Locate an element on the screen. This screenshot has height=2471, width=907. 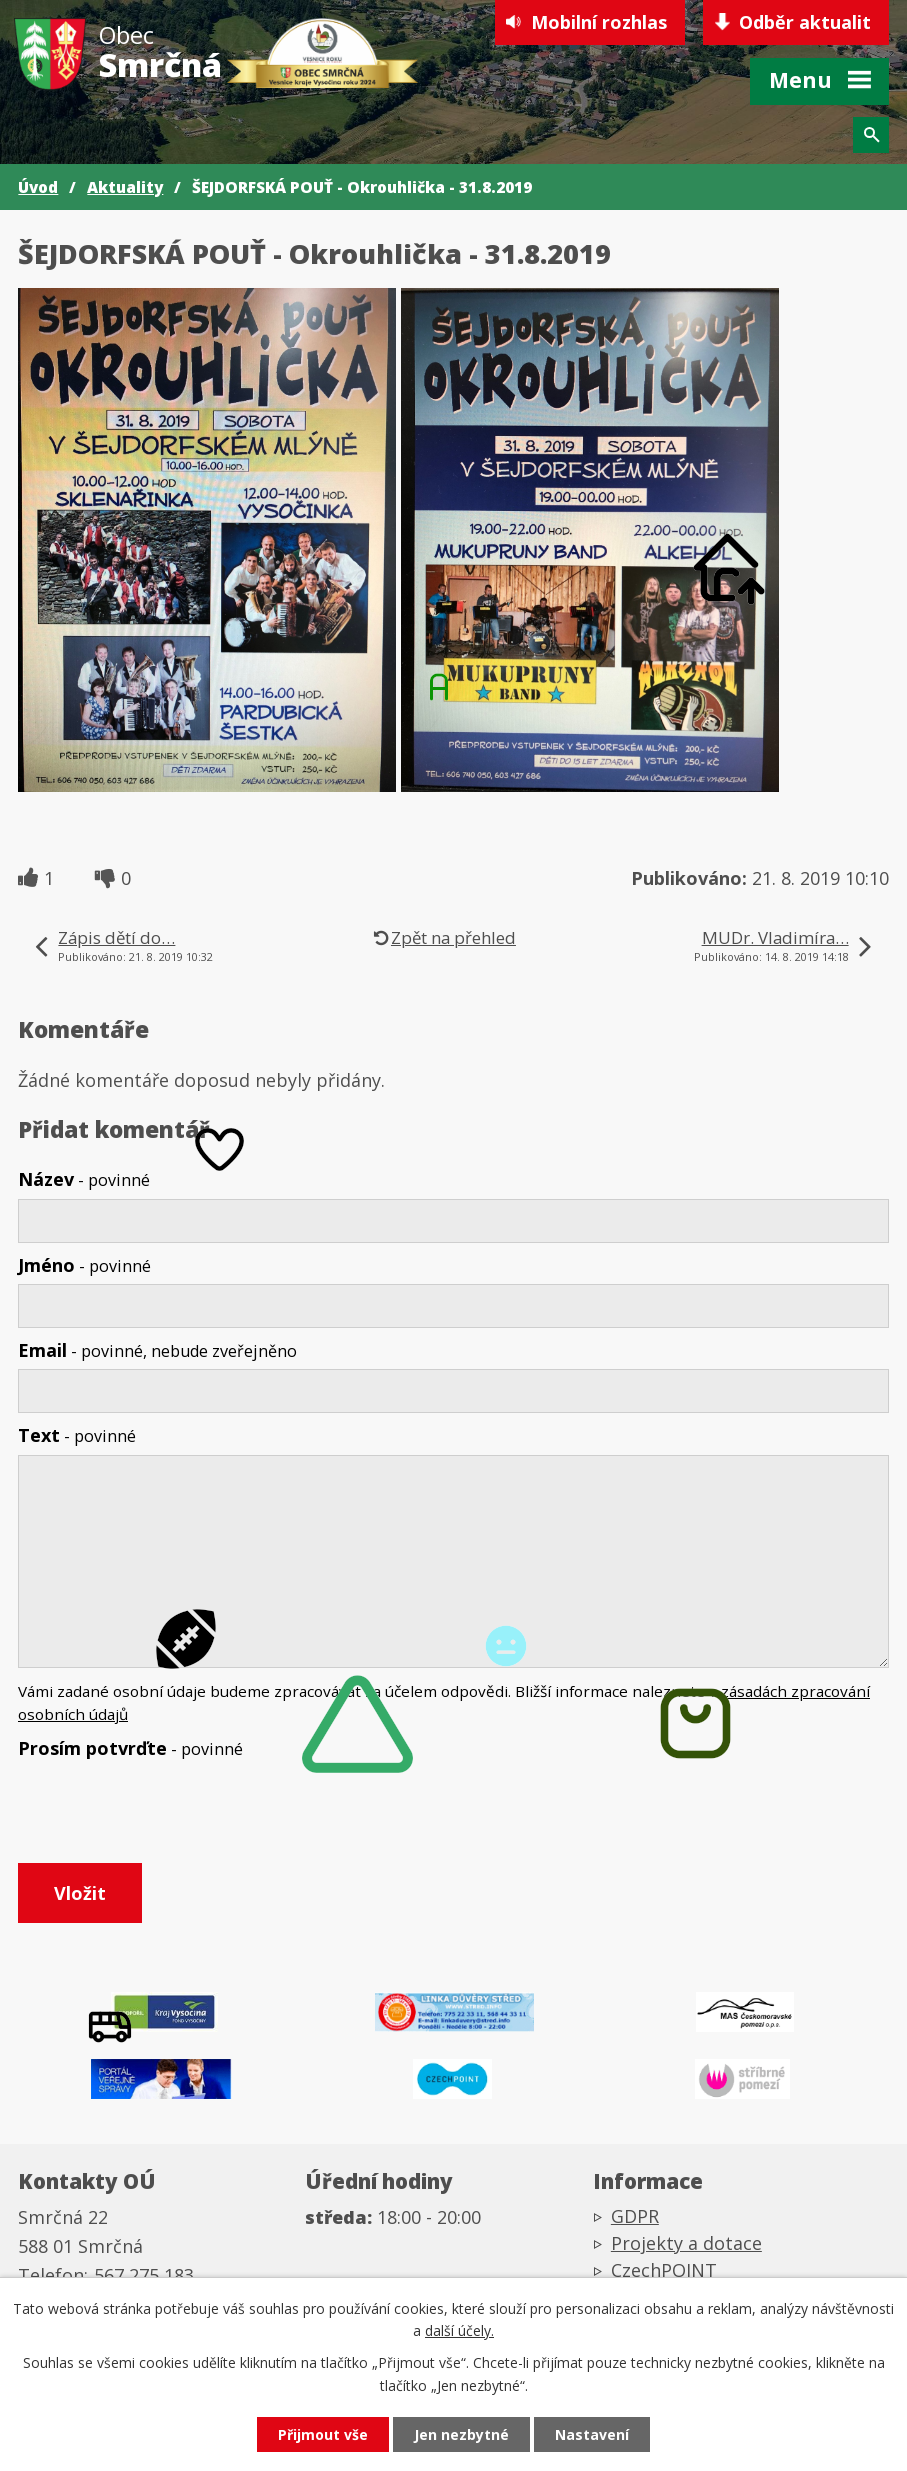
warning or alert indicator is located at coordinates (357, 1727).